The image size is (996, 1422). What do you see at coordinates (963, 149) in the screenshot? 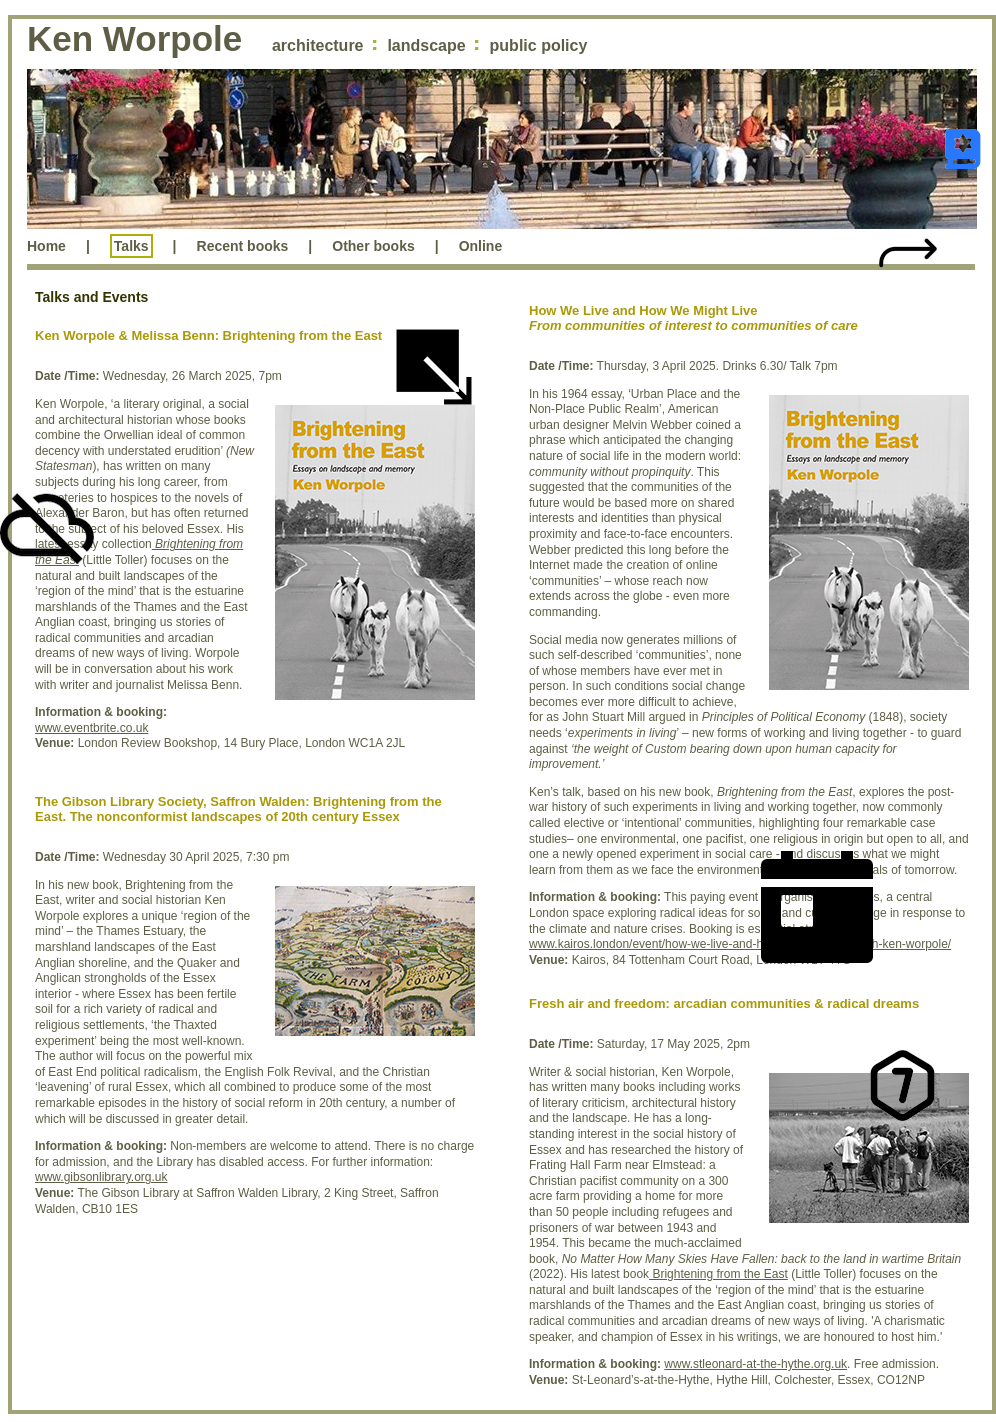
I see `access Jewish religious texts or scriptures` at bounding box center [963, 149].